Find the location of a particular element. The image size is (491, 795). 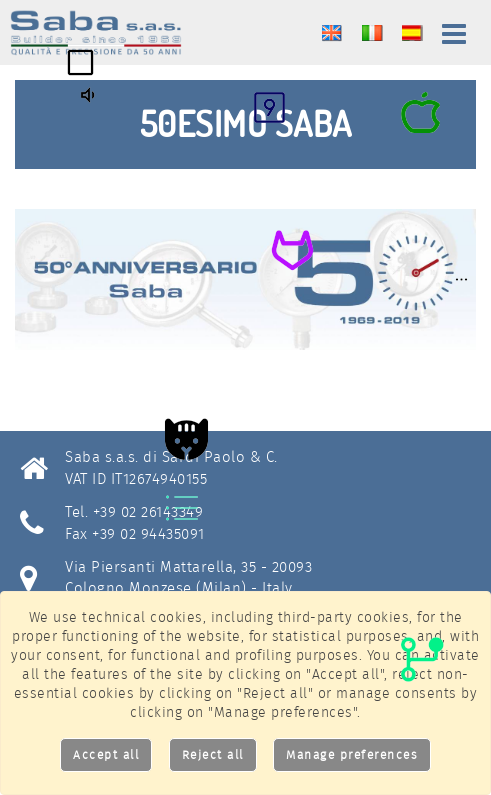

open more options menu is located at coordinates (461, 279).